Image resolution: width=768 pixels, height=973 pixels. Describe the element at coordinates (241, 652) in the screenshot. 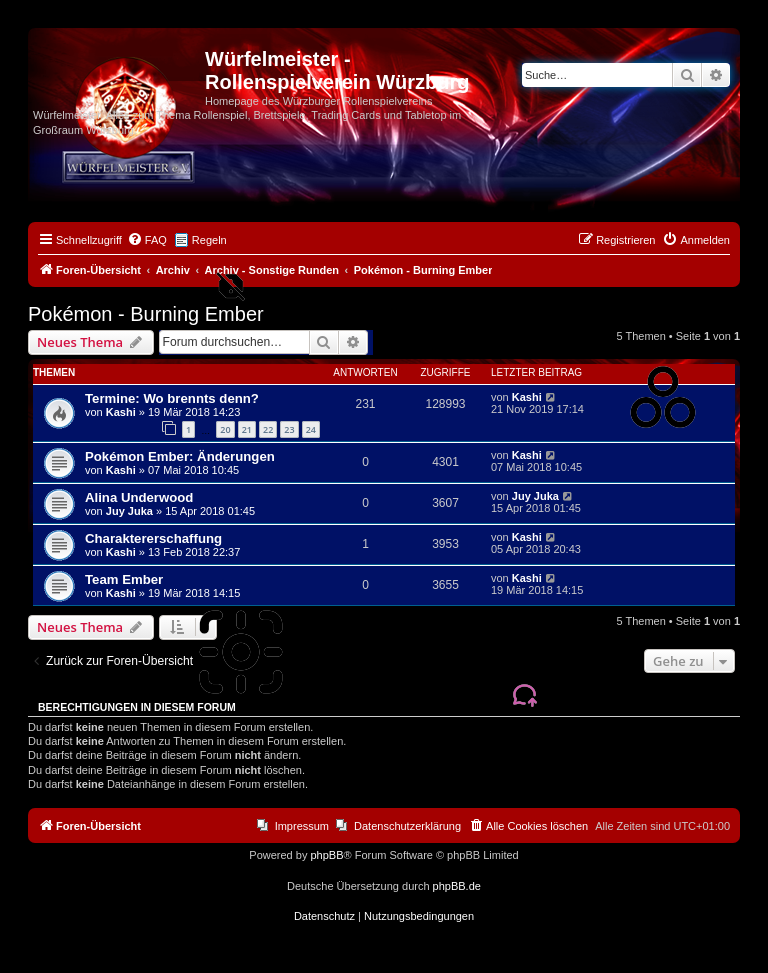

I see `activate camera or photo sensor` at that location.